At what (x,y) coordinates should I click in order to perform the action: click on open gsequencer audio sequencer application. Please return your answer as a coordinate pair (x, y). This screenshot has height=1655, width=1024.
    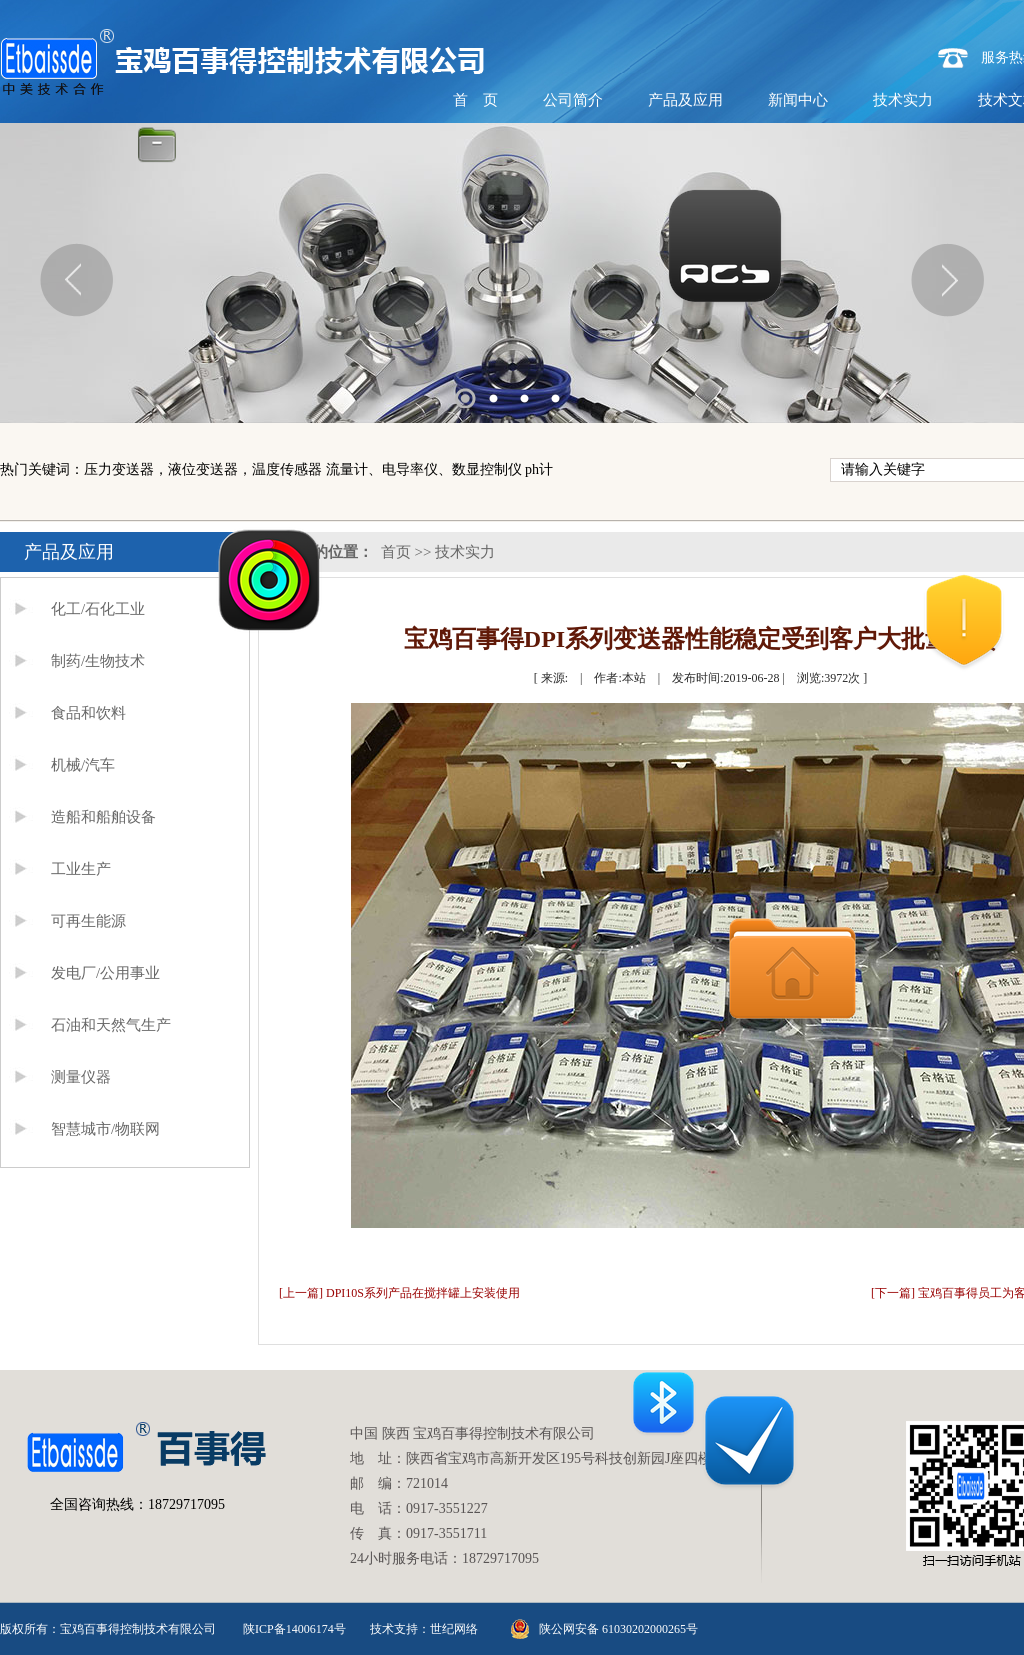
    Looking at the image, I should click on (725, 246).